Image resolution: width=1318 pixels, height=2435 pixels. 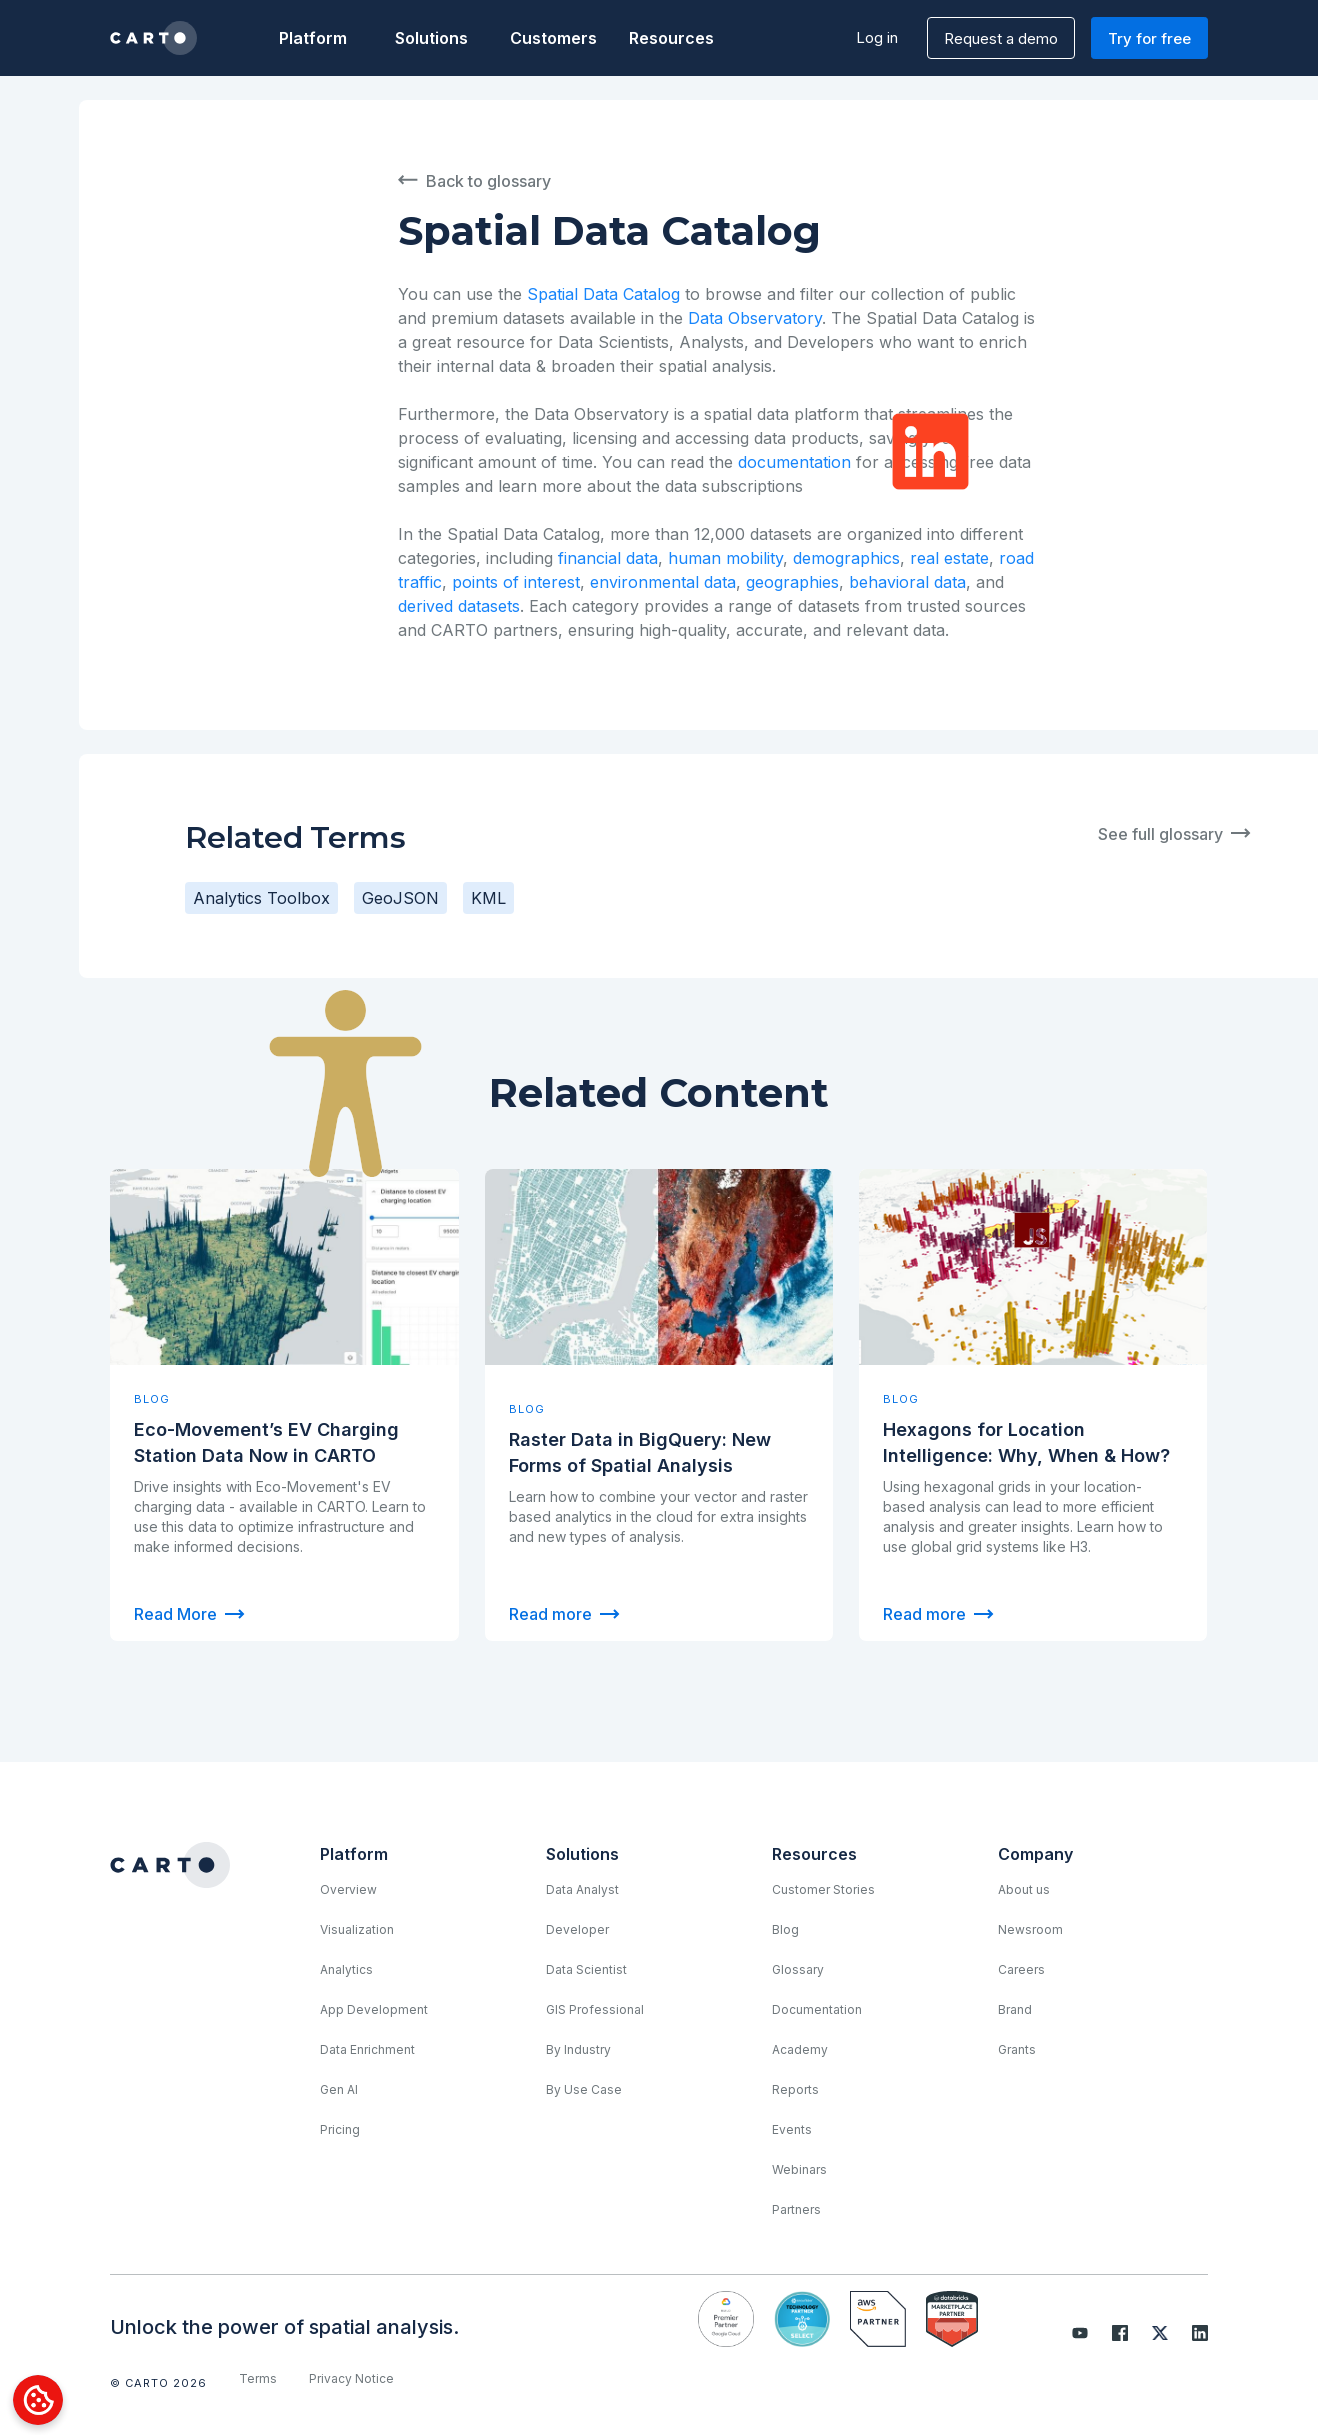 What do you see at coordinates (930, 451) in the screenshot?
I see `connect with LinkedIn` at bounding box center [930, 451].